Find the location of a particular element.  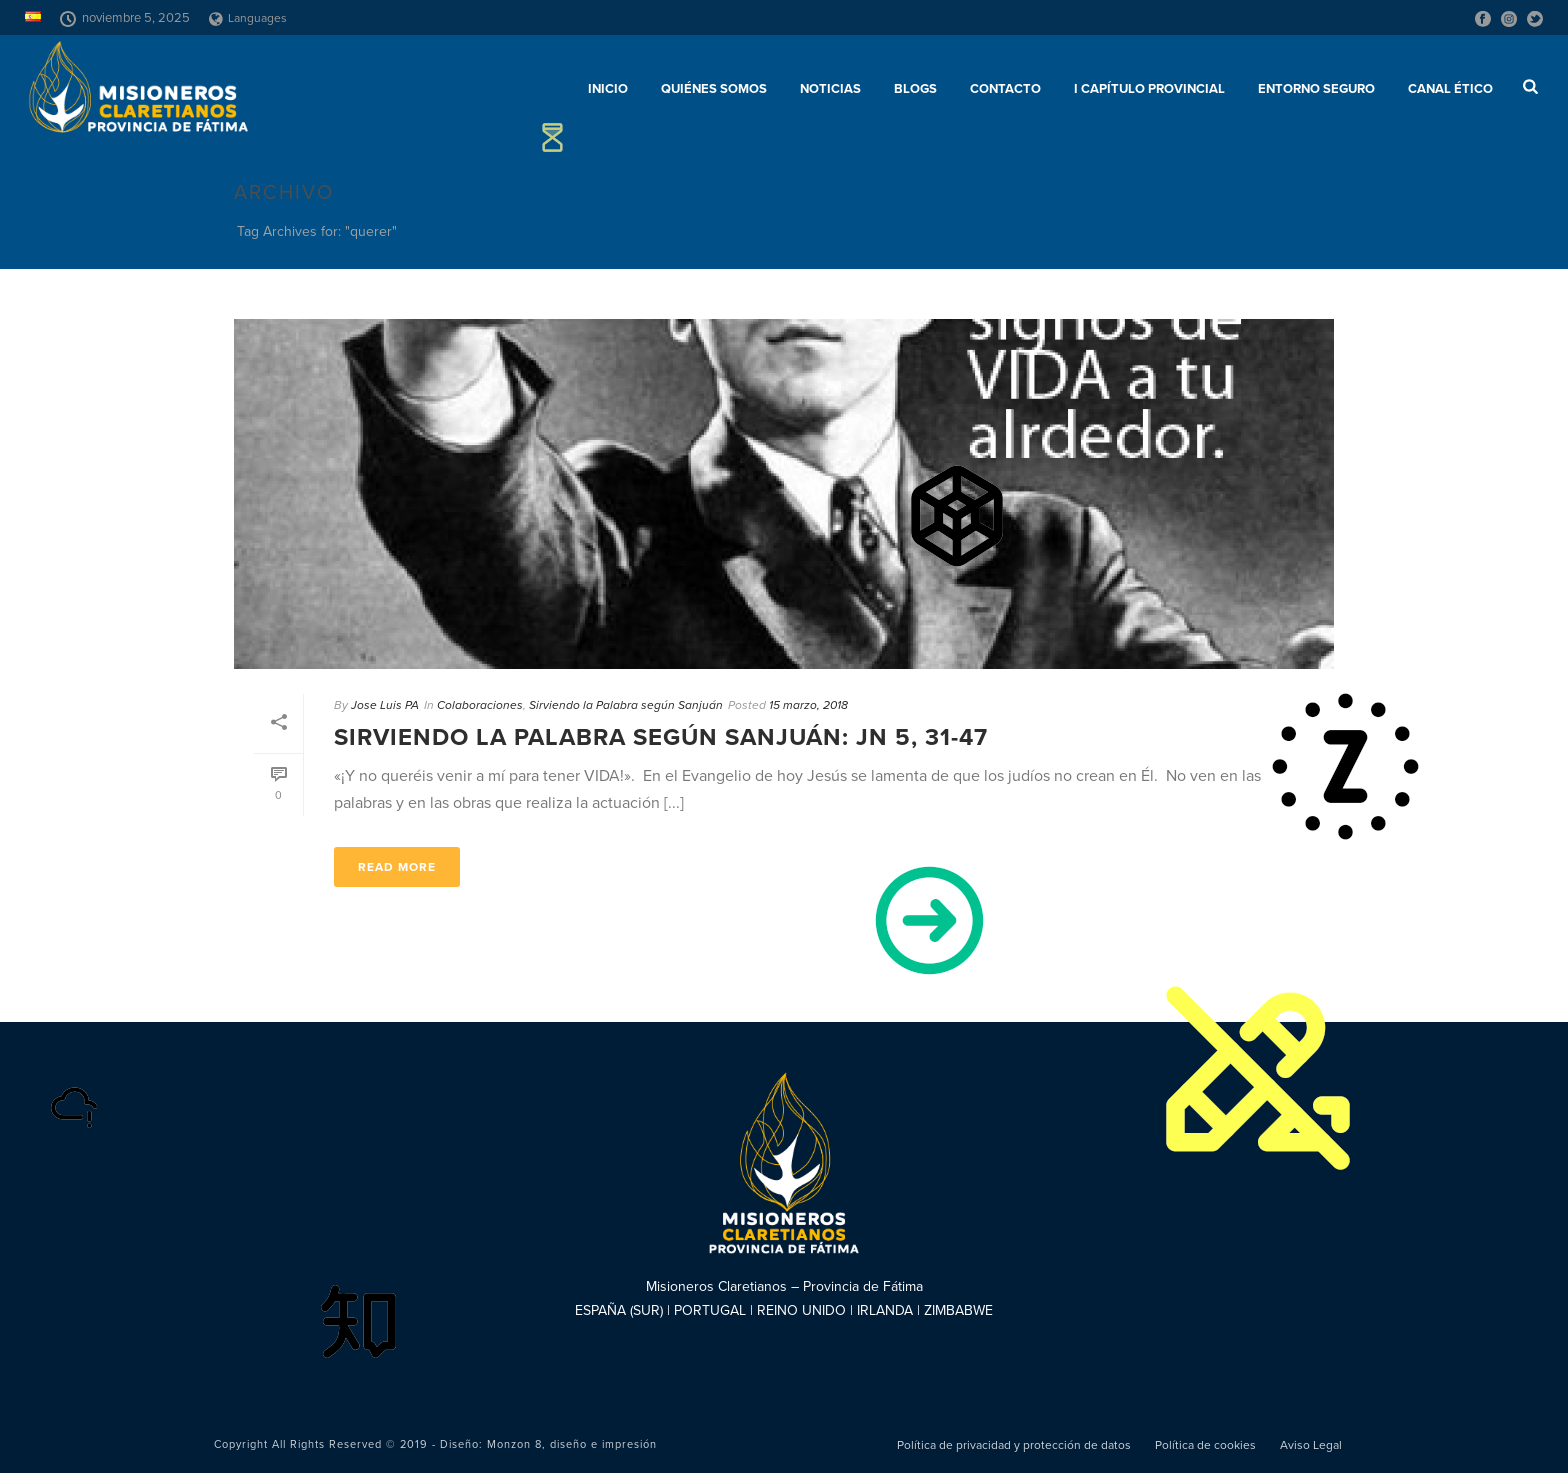

open zhihu app is located at coordinates (359, 1321).